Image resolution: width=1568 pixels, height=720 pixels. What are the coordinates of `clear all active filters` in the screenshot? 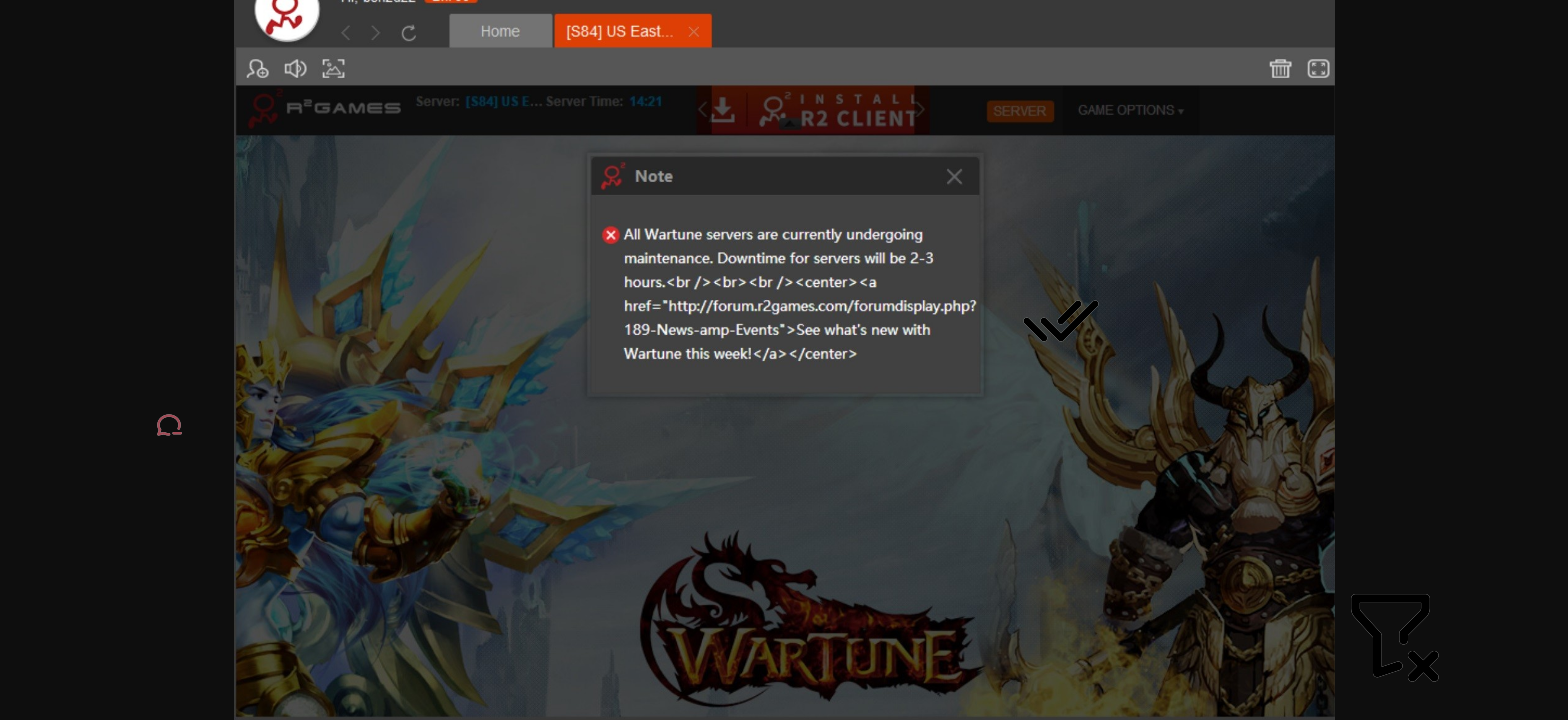 It's located at (1390, 633).